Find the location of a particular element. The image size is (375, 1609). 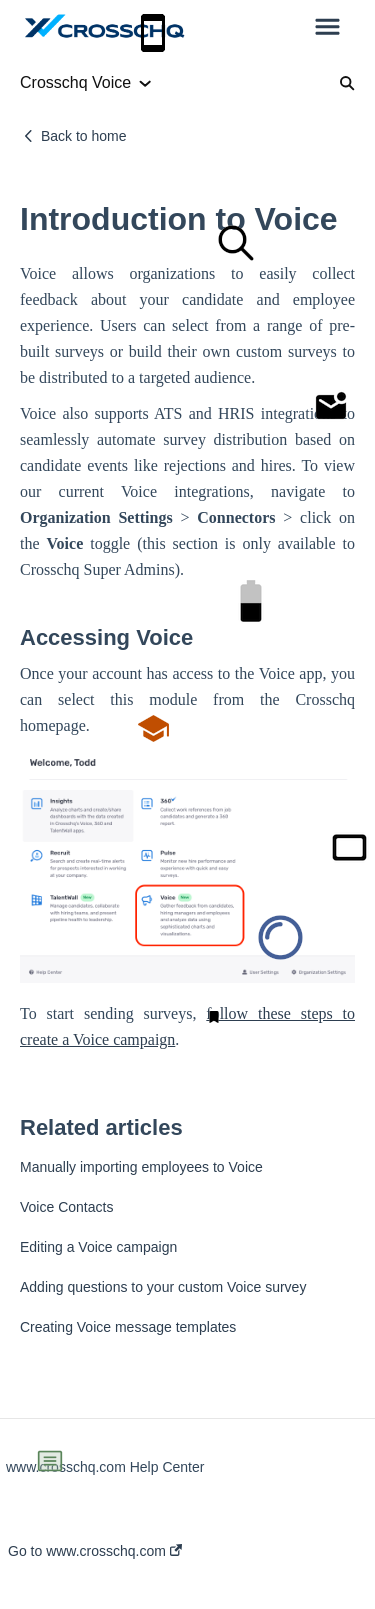

indicates an unread email in your inbox is located at coordinates (331, 407).